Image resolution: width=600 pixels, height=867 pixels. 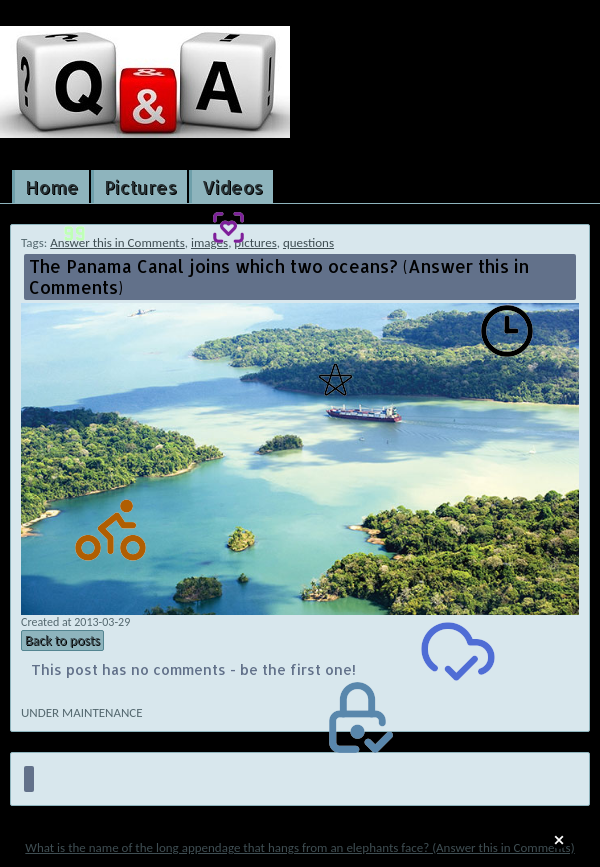 What do you see at coordinates (335, 381) in the screenshot?
I see `select occult or mystical category` at bounding box center [335, 381].